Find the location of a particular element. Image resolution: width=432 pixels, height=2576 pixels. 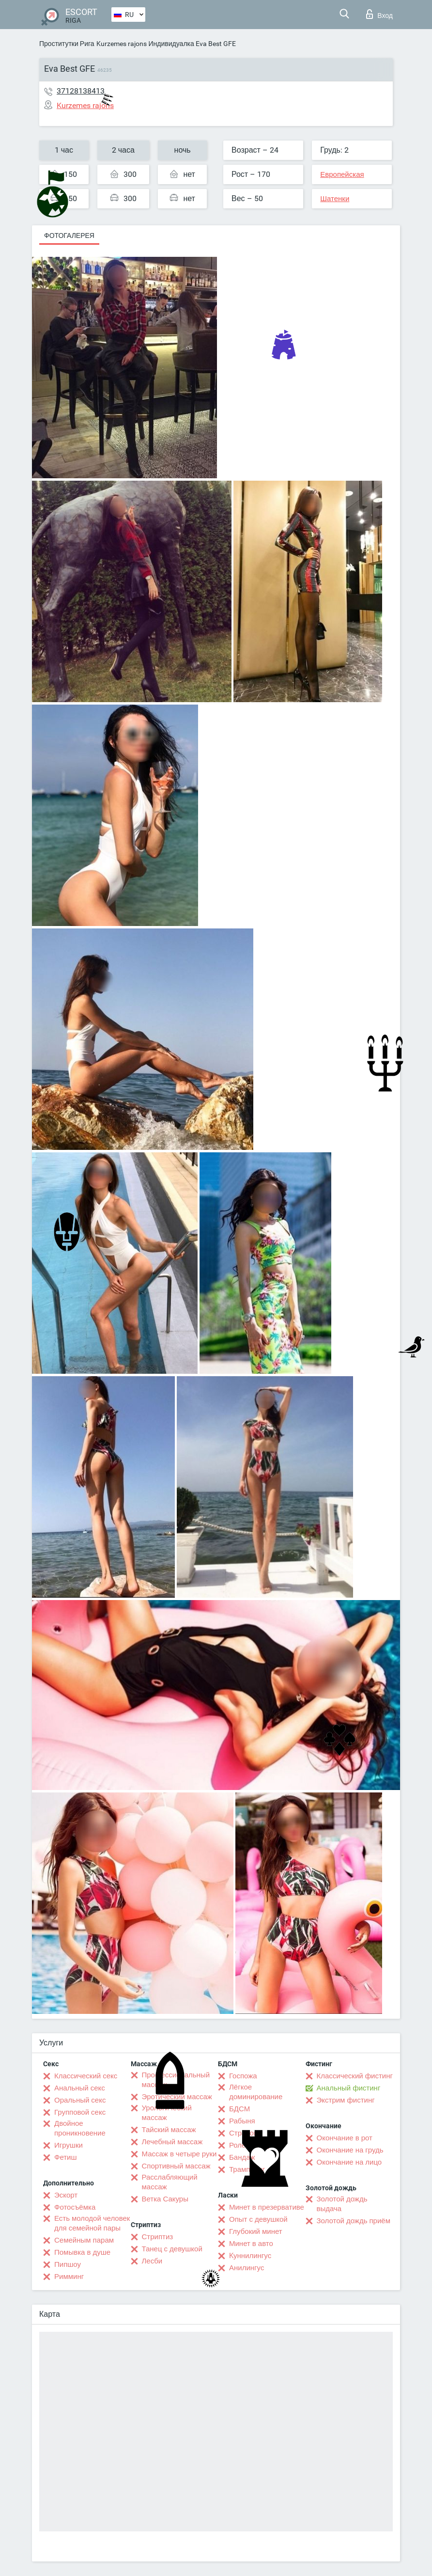

select rifle weapon in game inventory is located at coordinates (170, 2080).